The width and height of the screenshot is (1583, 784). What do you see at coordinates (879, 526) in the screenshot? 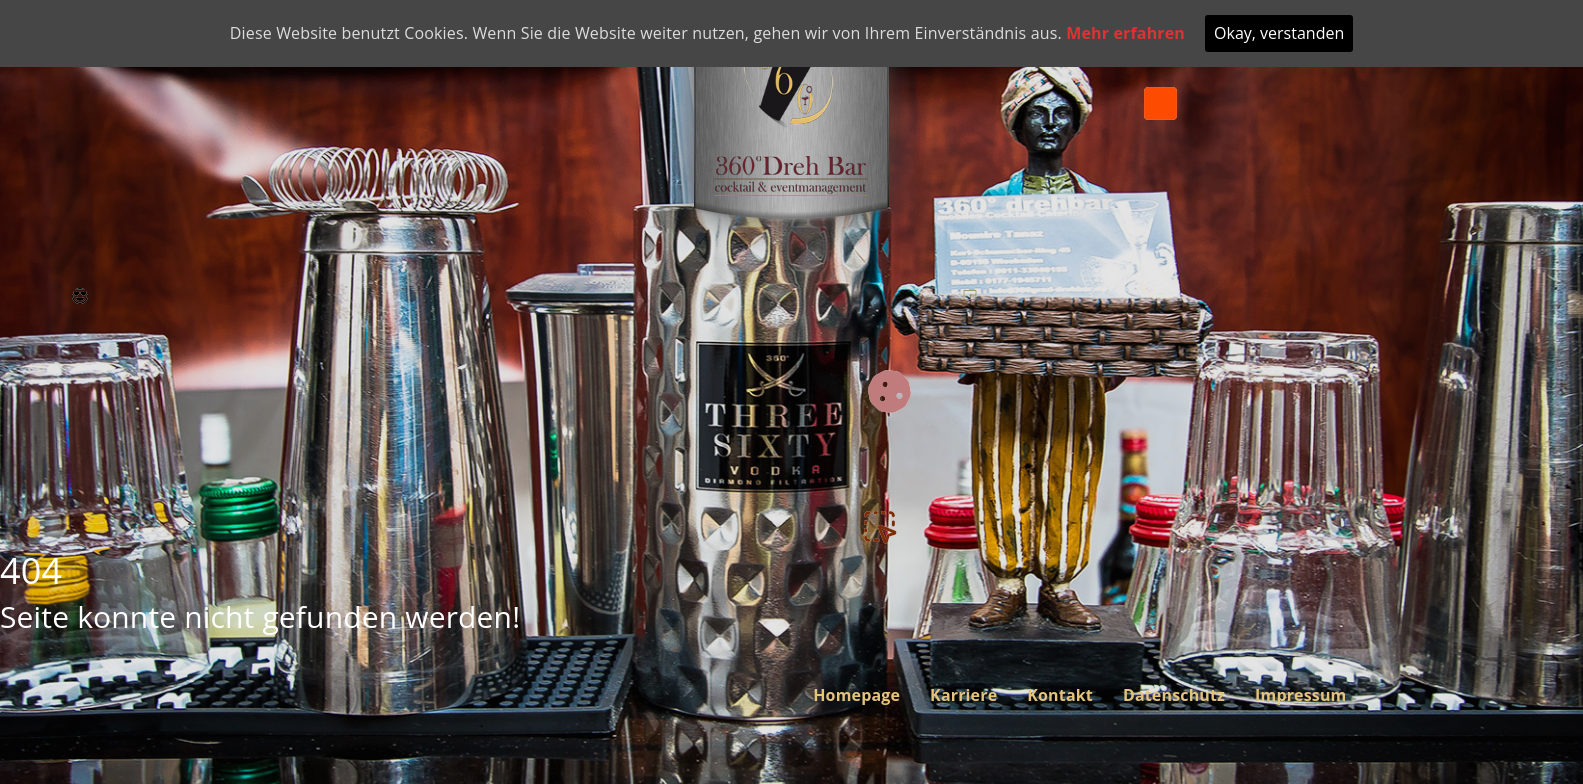
I see `select or draw a custom region` at bounding box center [879, 526].